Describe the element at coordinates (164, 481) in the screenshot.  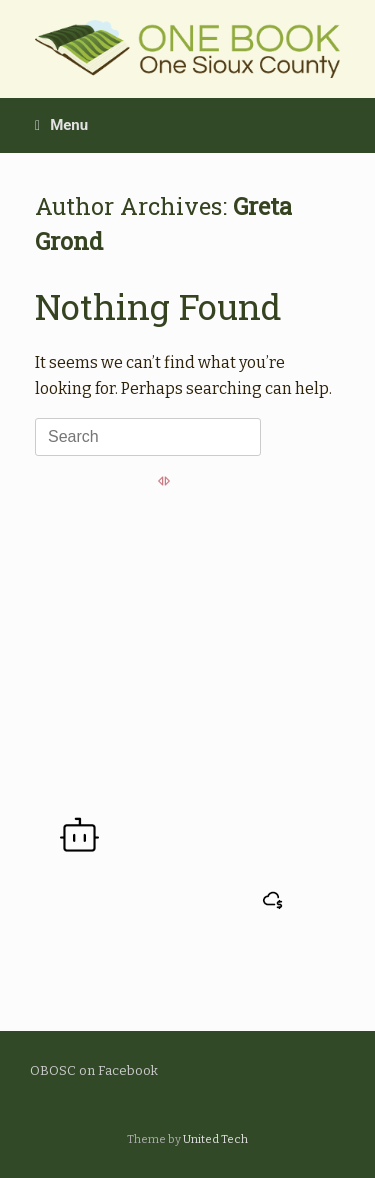
I see `expand or resize horizontally` at that location.